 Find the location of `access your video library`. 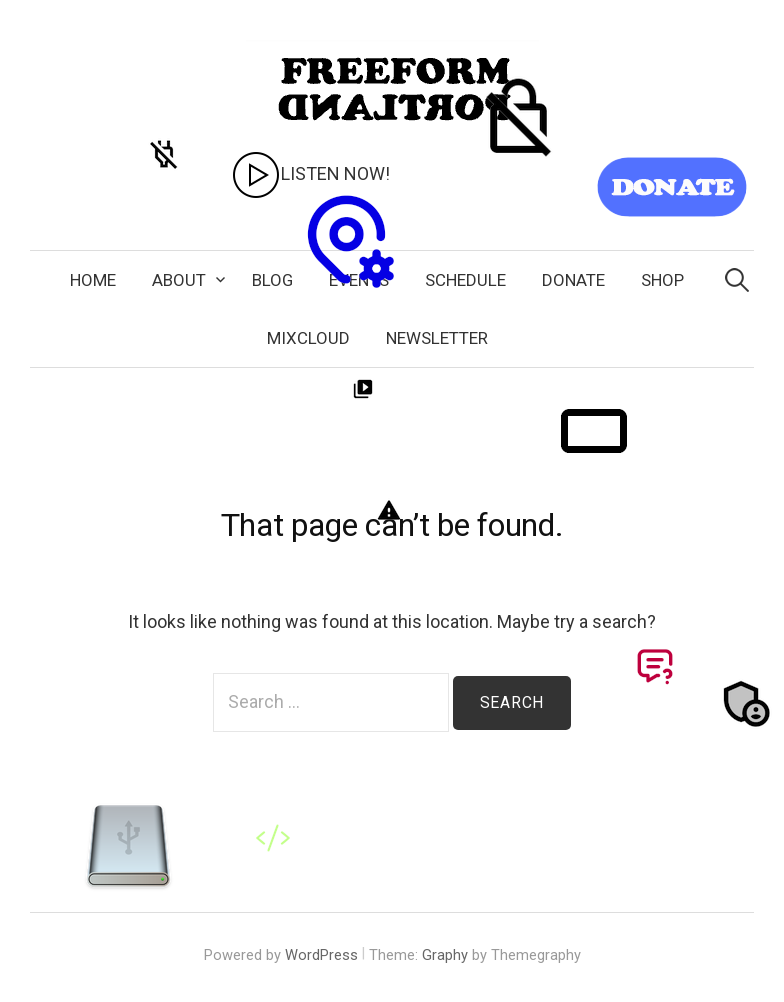

access your video library is located at coordinates (363, 389).